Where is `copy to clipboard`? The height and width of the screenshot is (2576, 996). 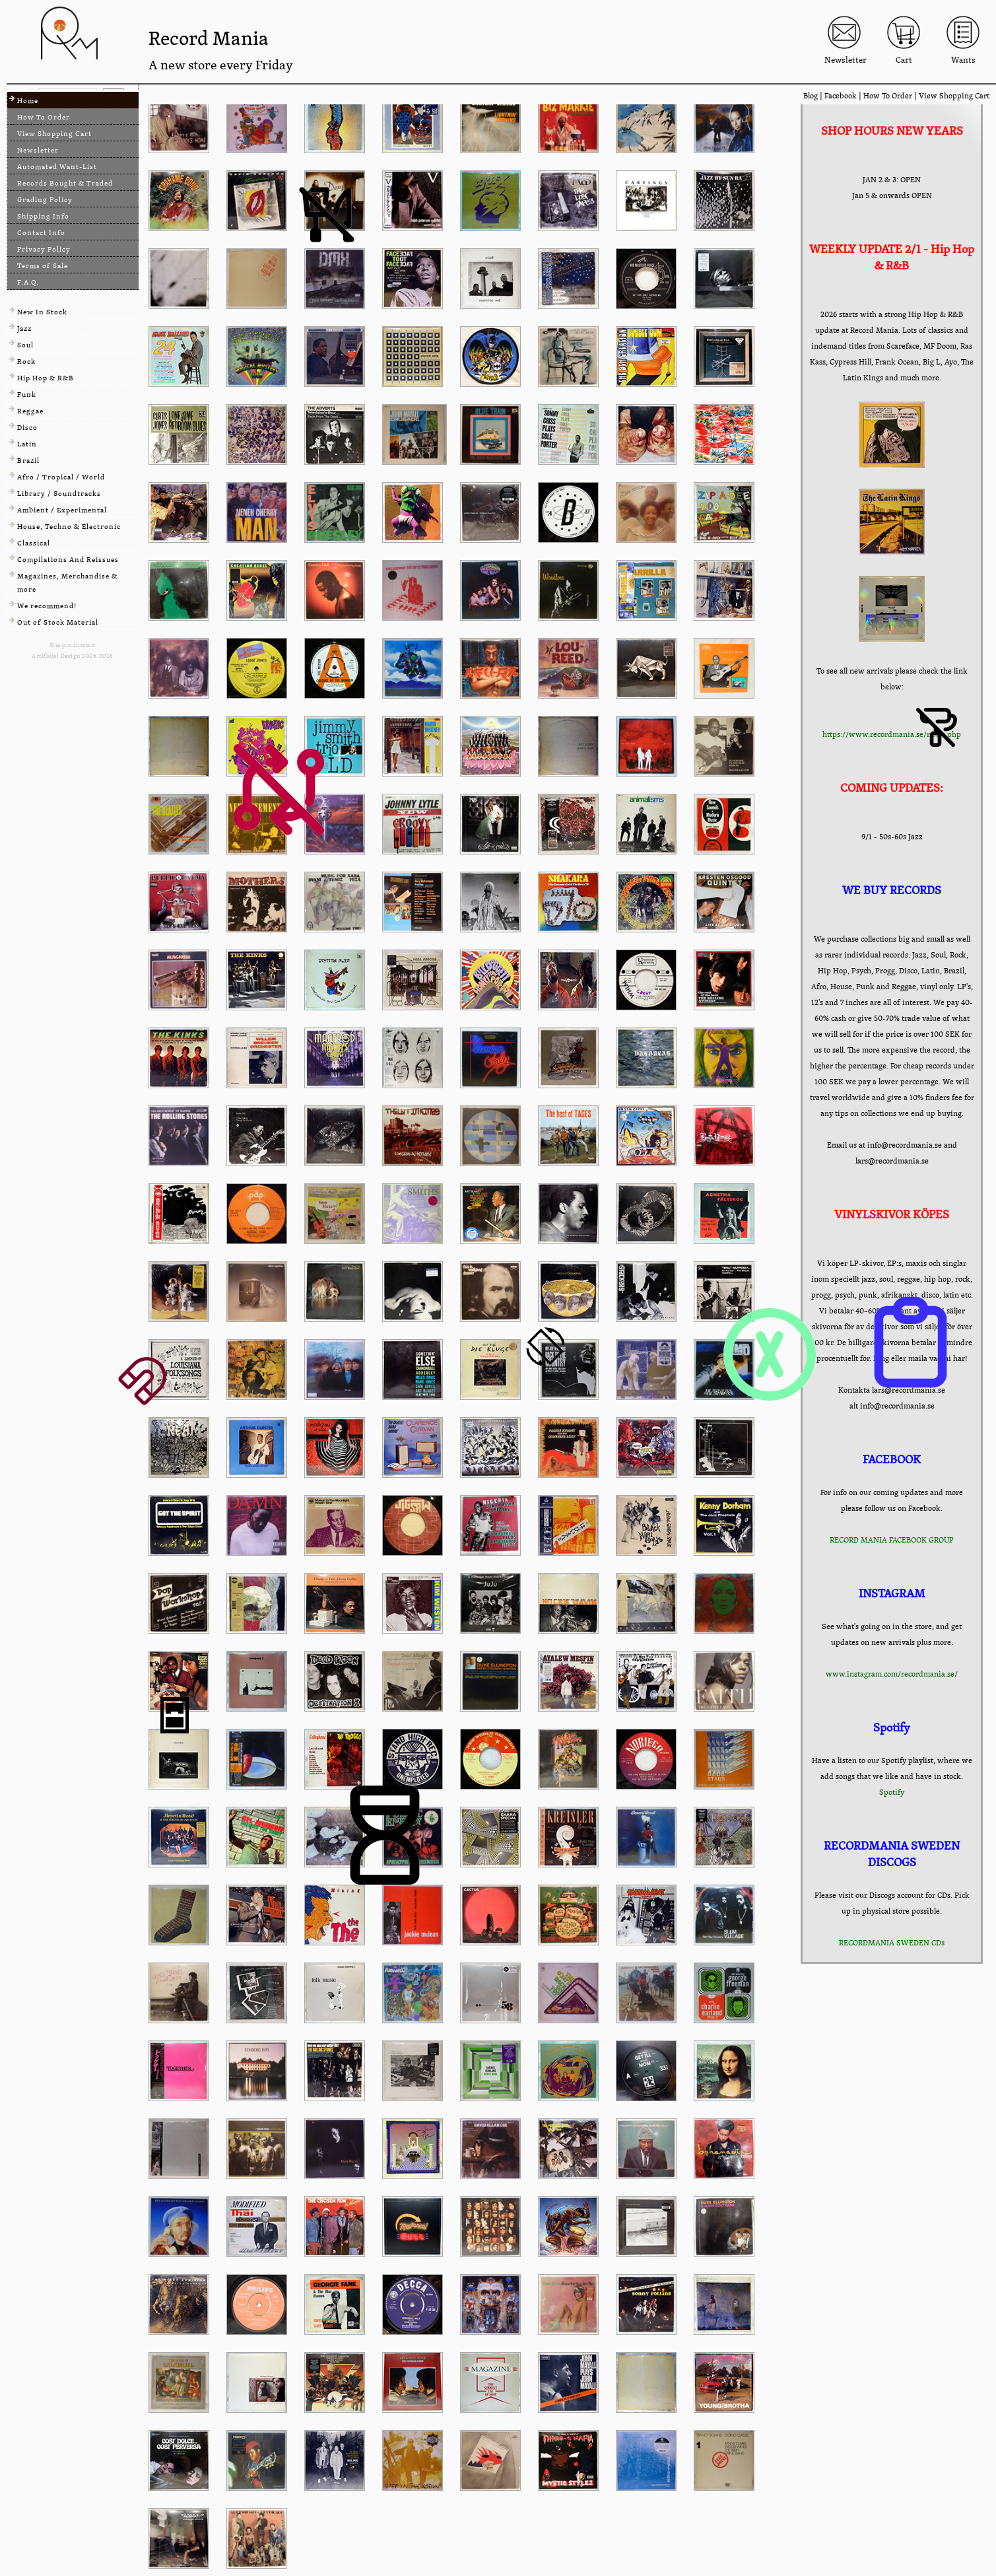
copy to clipboard is located at coordinates (910, 1342).